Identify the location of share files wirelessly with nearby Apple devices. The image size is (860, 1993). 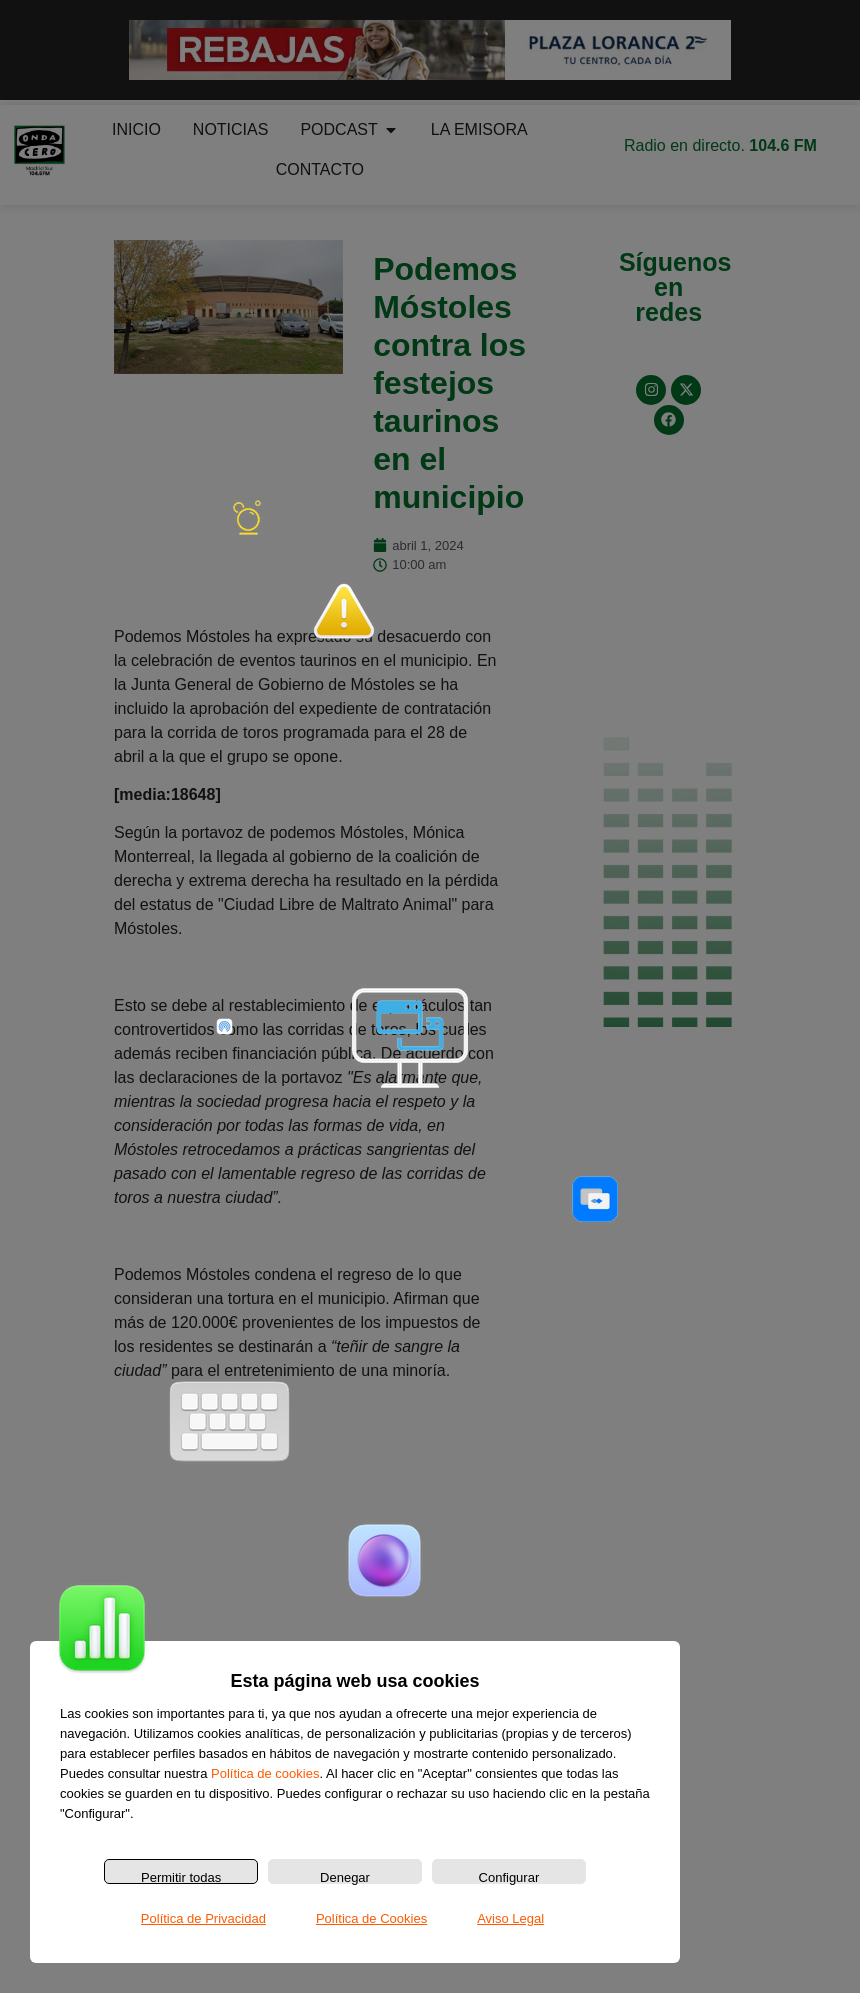
(224, 1026).